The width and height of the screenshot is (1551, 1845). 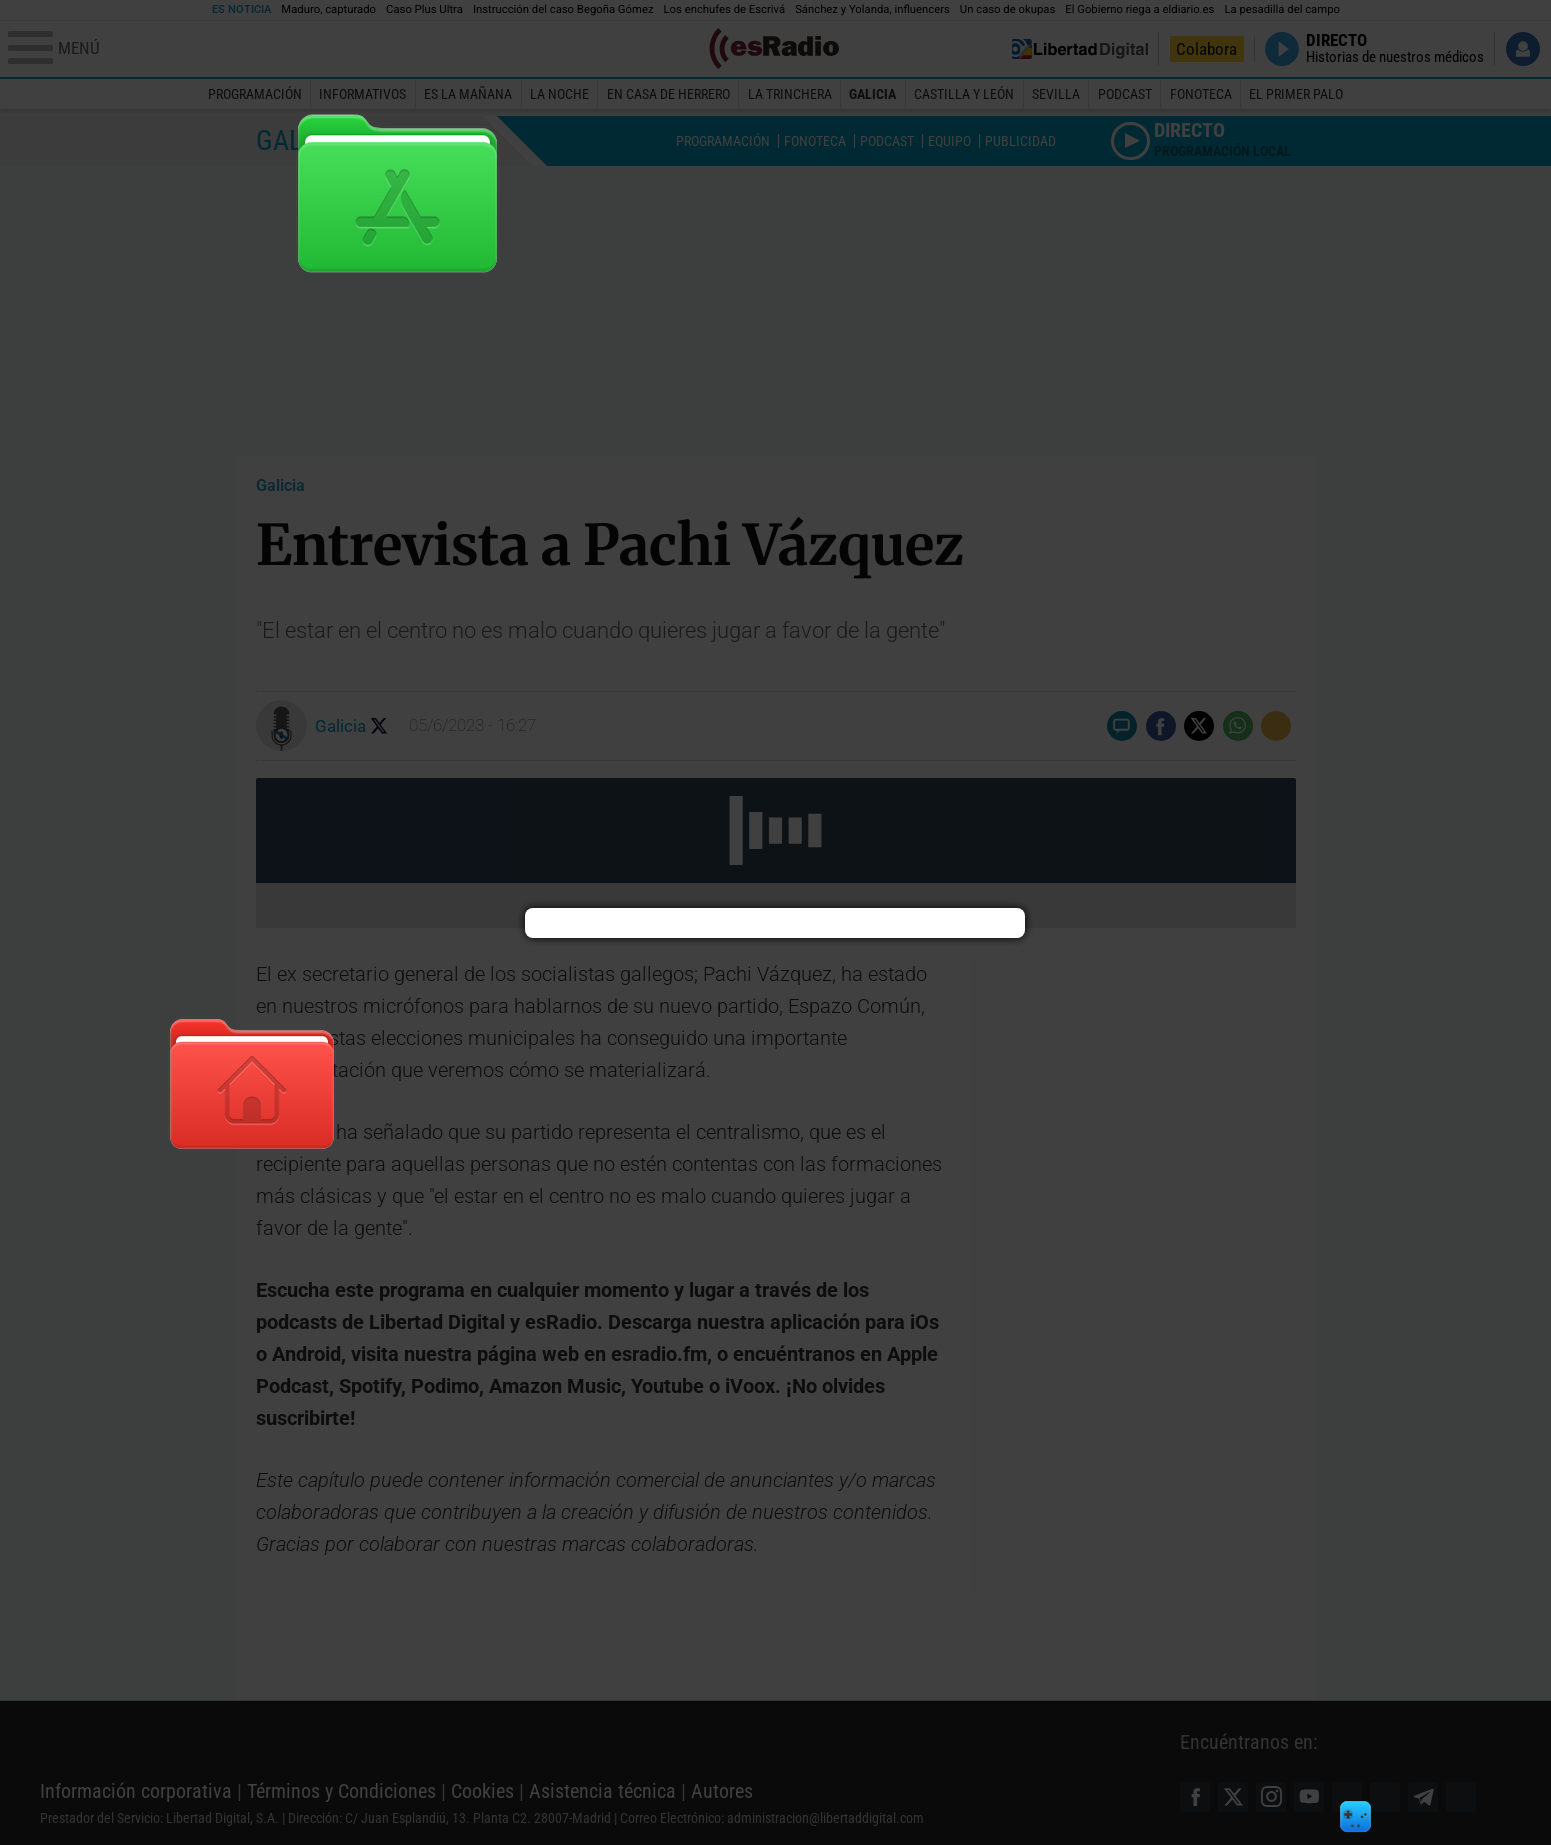 I want to click on launch mgba game boy advance emulator, so click(x=1355, y=1816).